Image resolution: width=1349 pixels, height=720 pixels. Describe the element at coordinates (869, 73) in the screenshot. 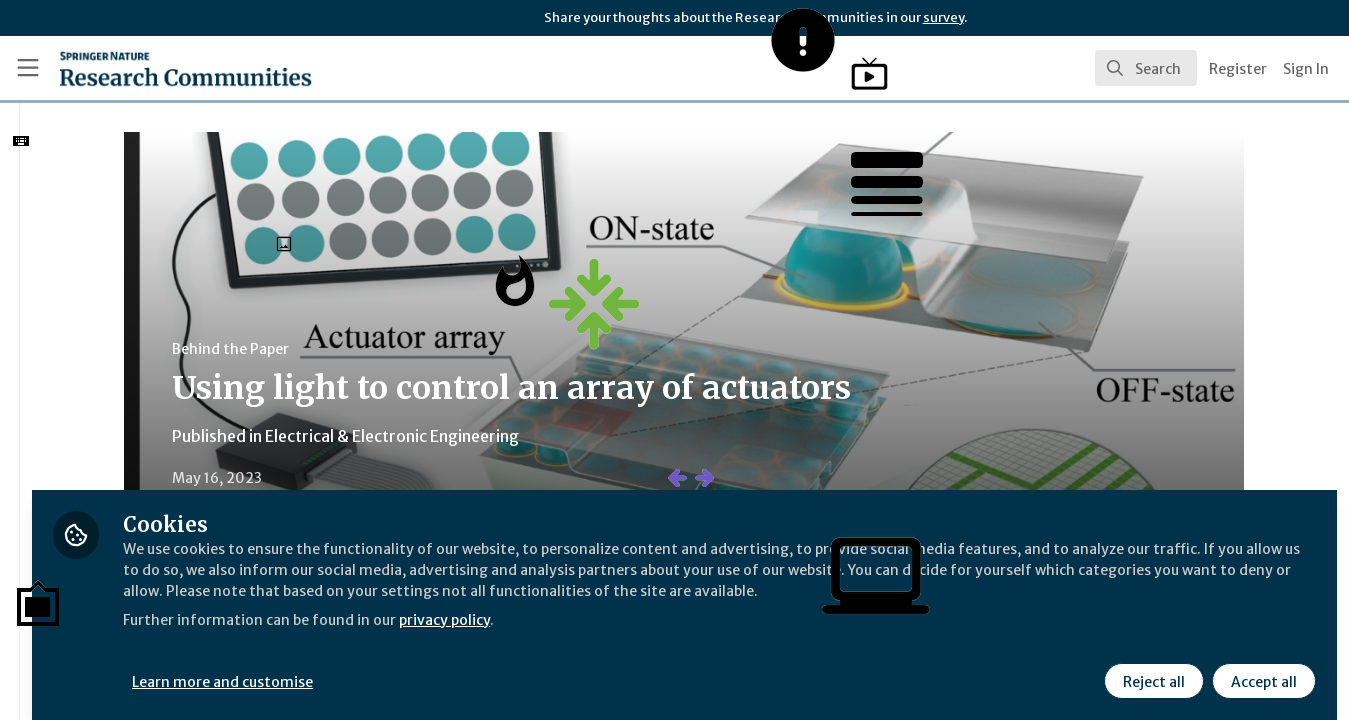

I see `watch live TV or streaming content` at that location.